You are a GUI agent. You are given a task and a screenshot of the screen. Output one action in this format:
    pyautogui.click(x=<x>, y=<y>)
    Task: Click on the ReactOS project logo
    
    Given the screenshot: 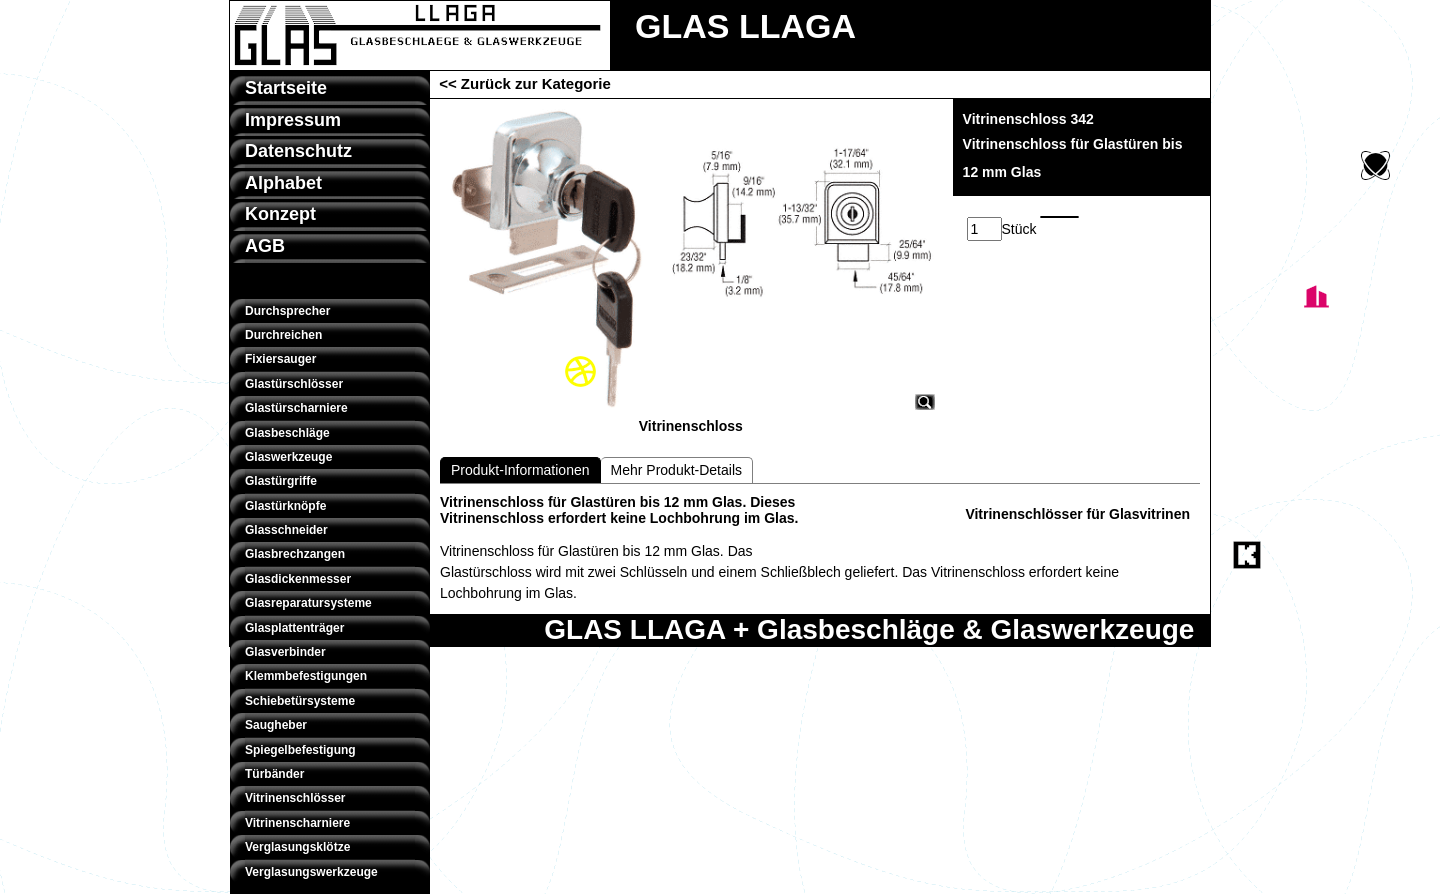 What is the action you would take?
    pyautogui.click(x=1375, y=165)
    